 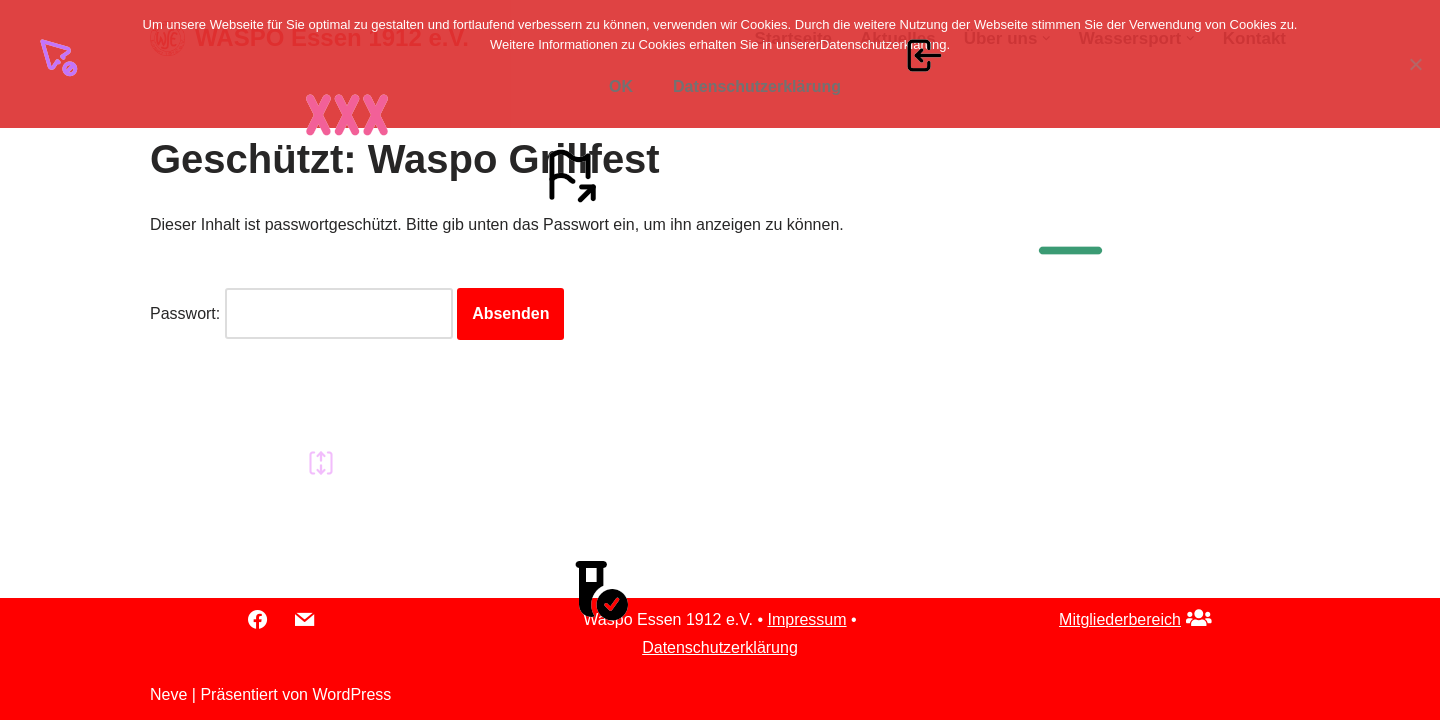 I want to click on indicates adult or mature content rating, so click(x=347, y=115).